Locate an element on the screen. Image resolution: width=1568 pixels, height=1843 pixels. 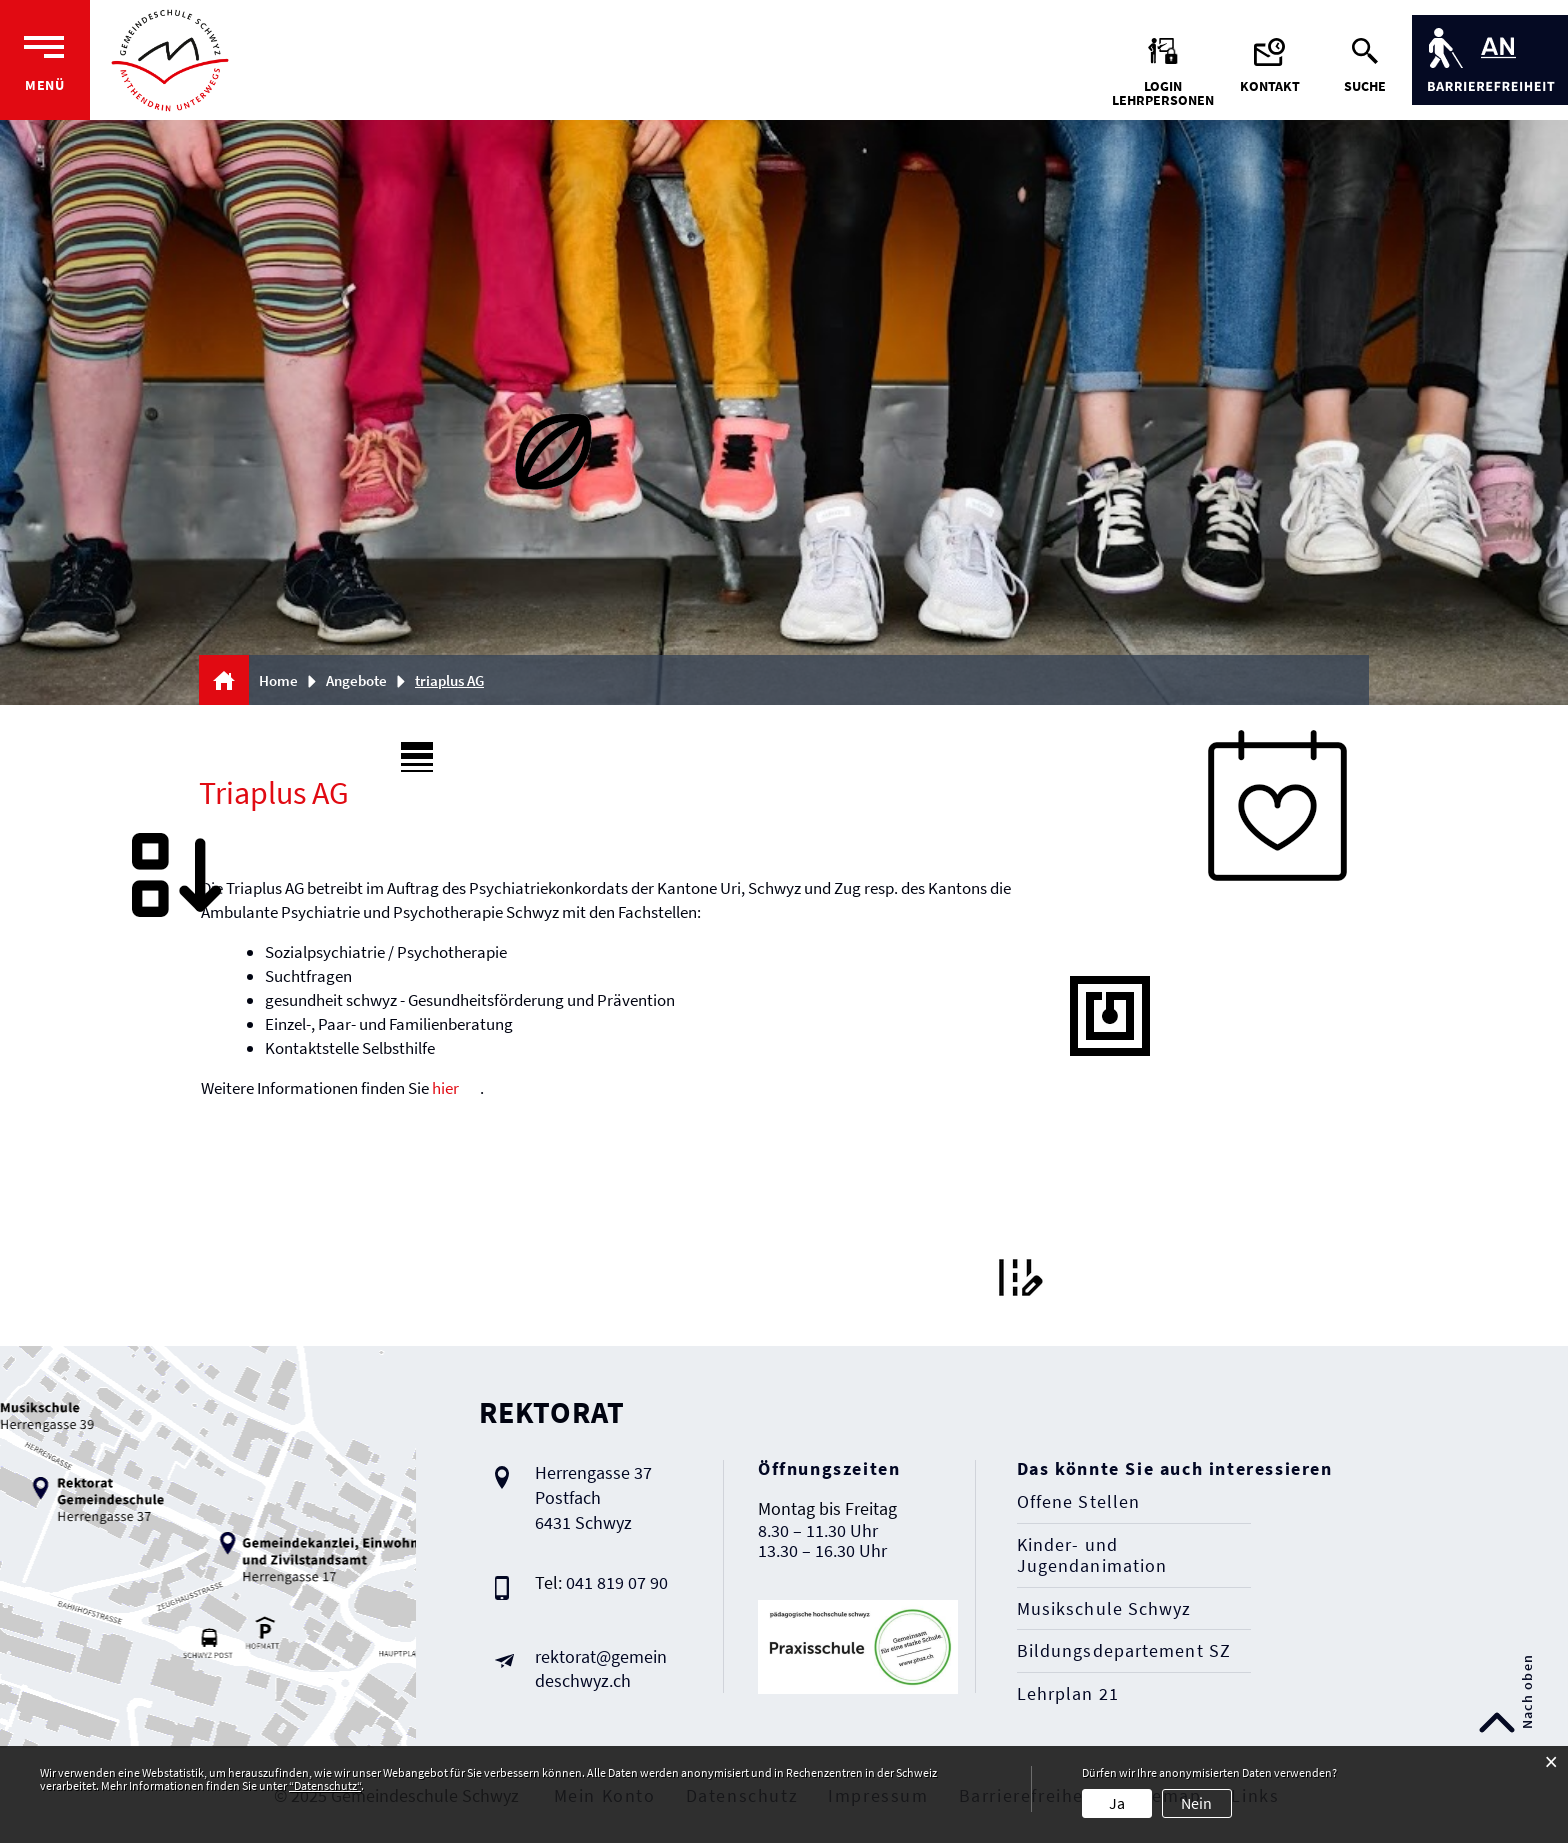
access rugby sports content or scores is located at coordinates (553, 451).